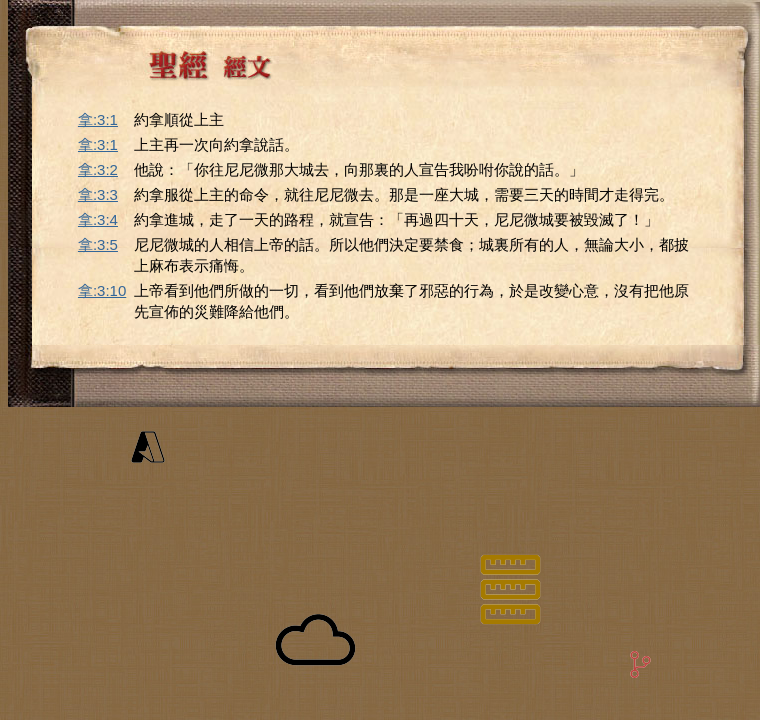 This screenshot has height=720, width=760. I want to click on access source control or version history, so click(640, 664).